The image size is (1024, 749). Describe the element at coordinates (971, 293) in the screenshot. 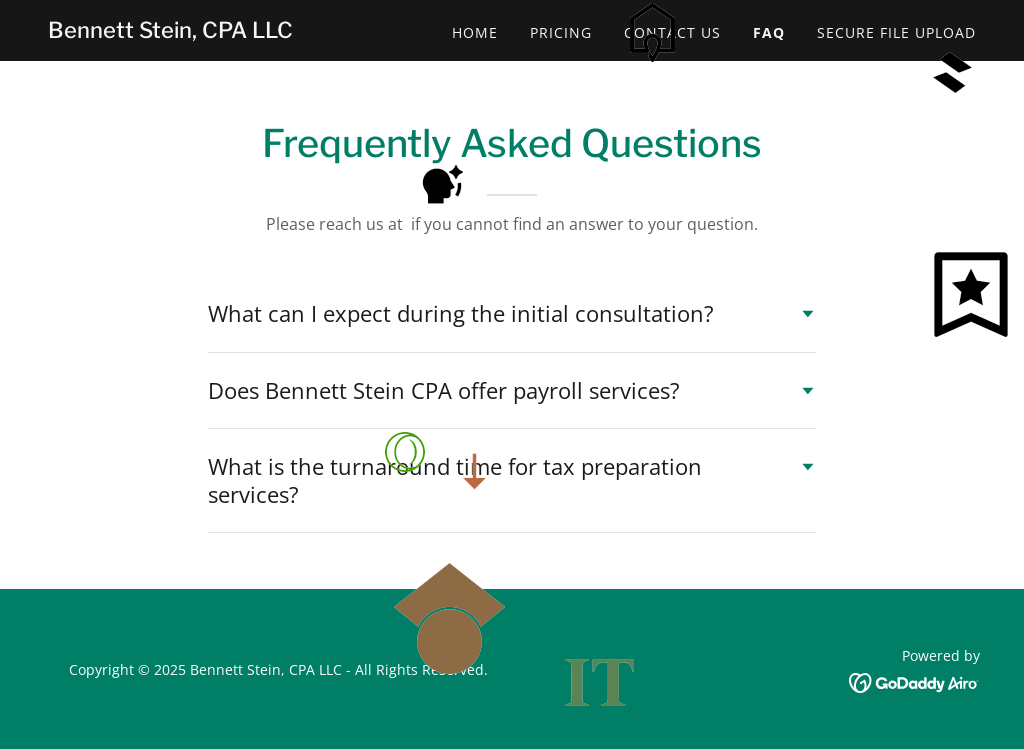

I see `bookmark this item as a favorite` at that location.